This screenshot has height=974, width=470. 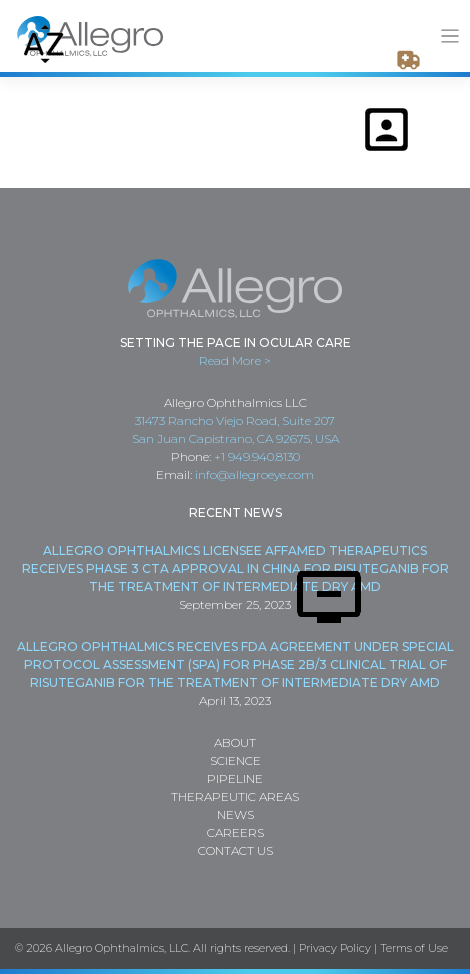 I want to click on remove video from playback queue, so click(x=329, y=597).